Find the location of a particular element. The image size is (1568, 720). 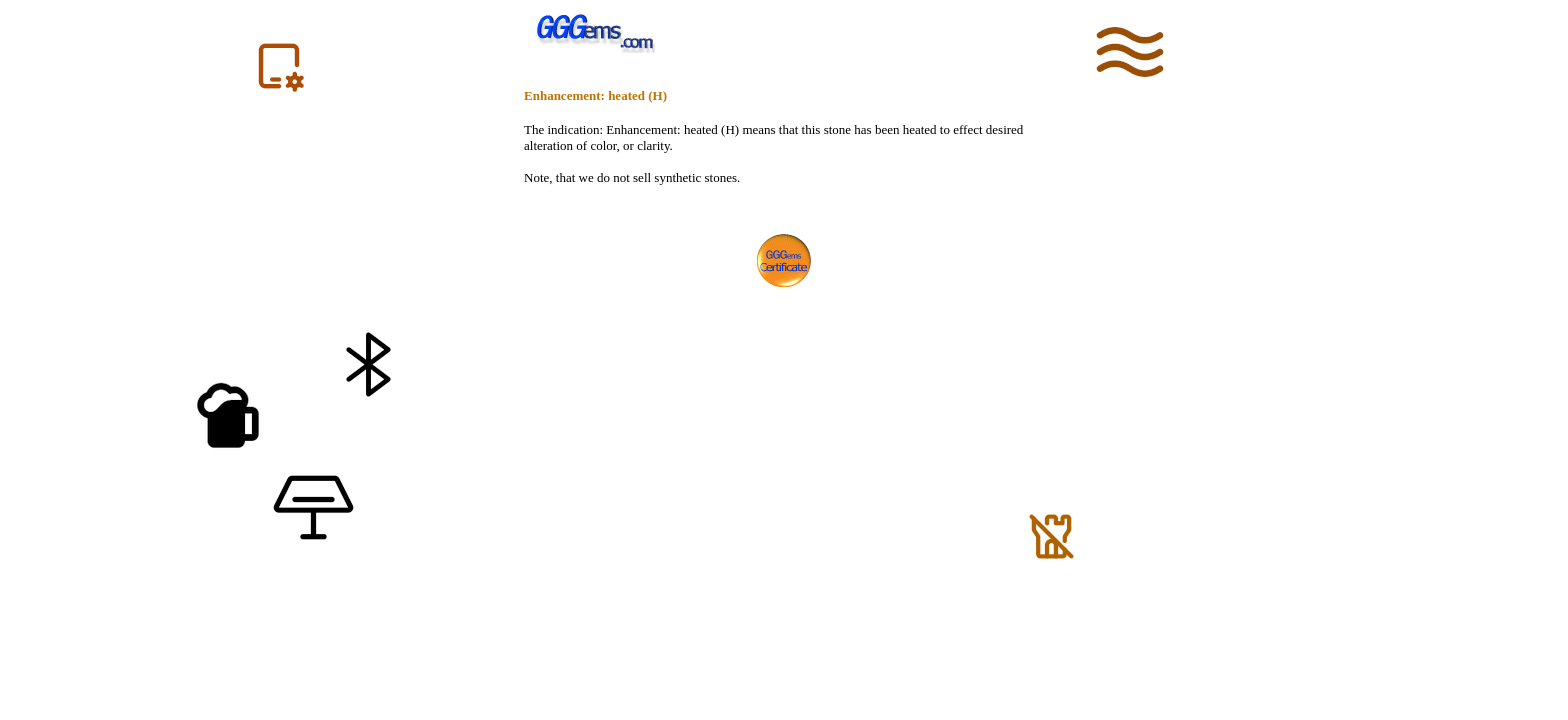

access presentation mode is located at coordinates (313, 507).